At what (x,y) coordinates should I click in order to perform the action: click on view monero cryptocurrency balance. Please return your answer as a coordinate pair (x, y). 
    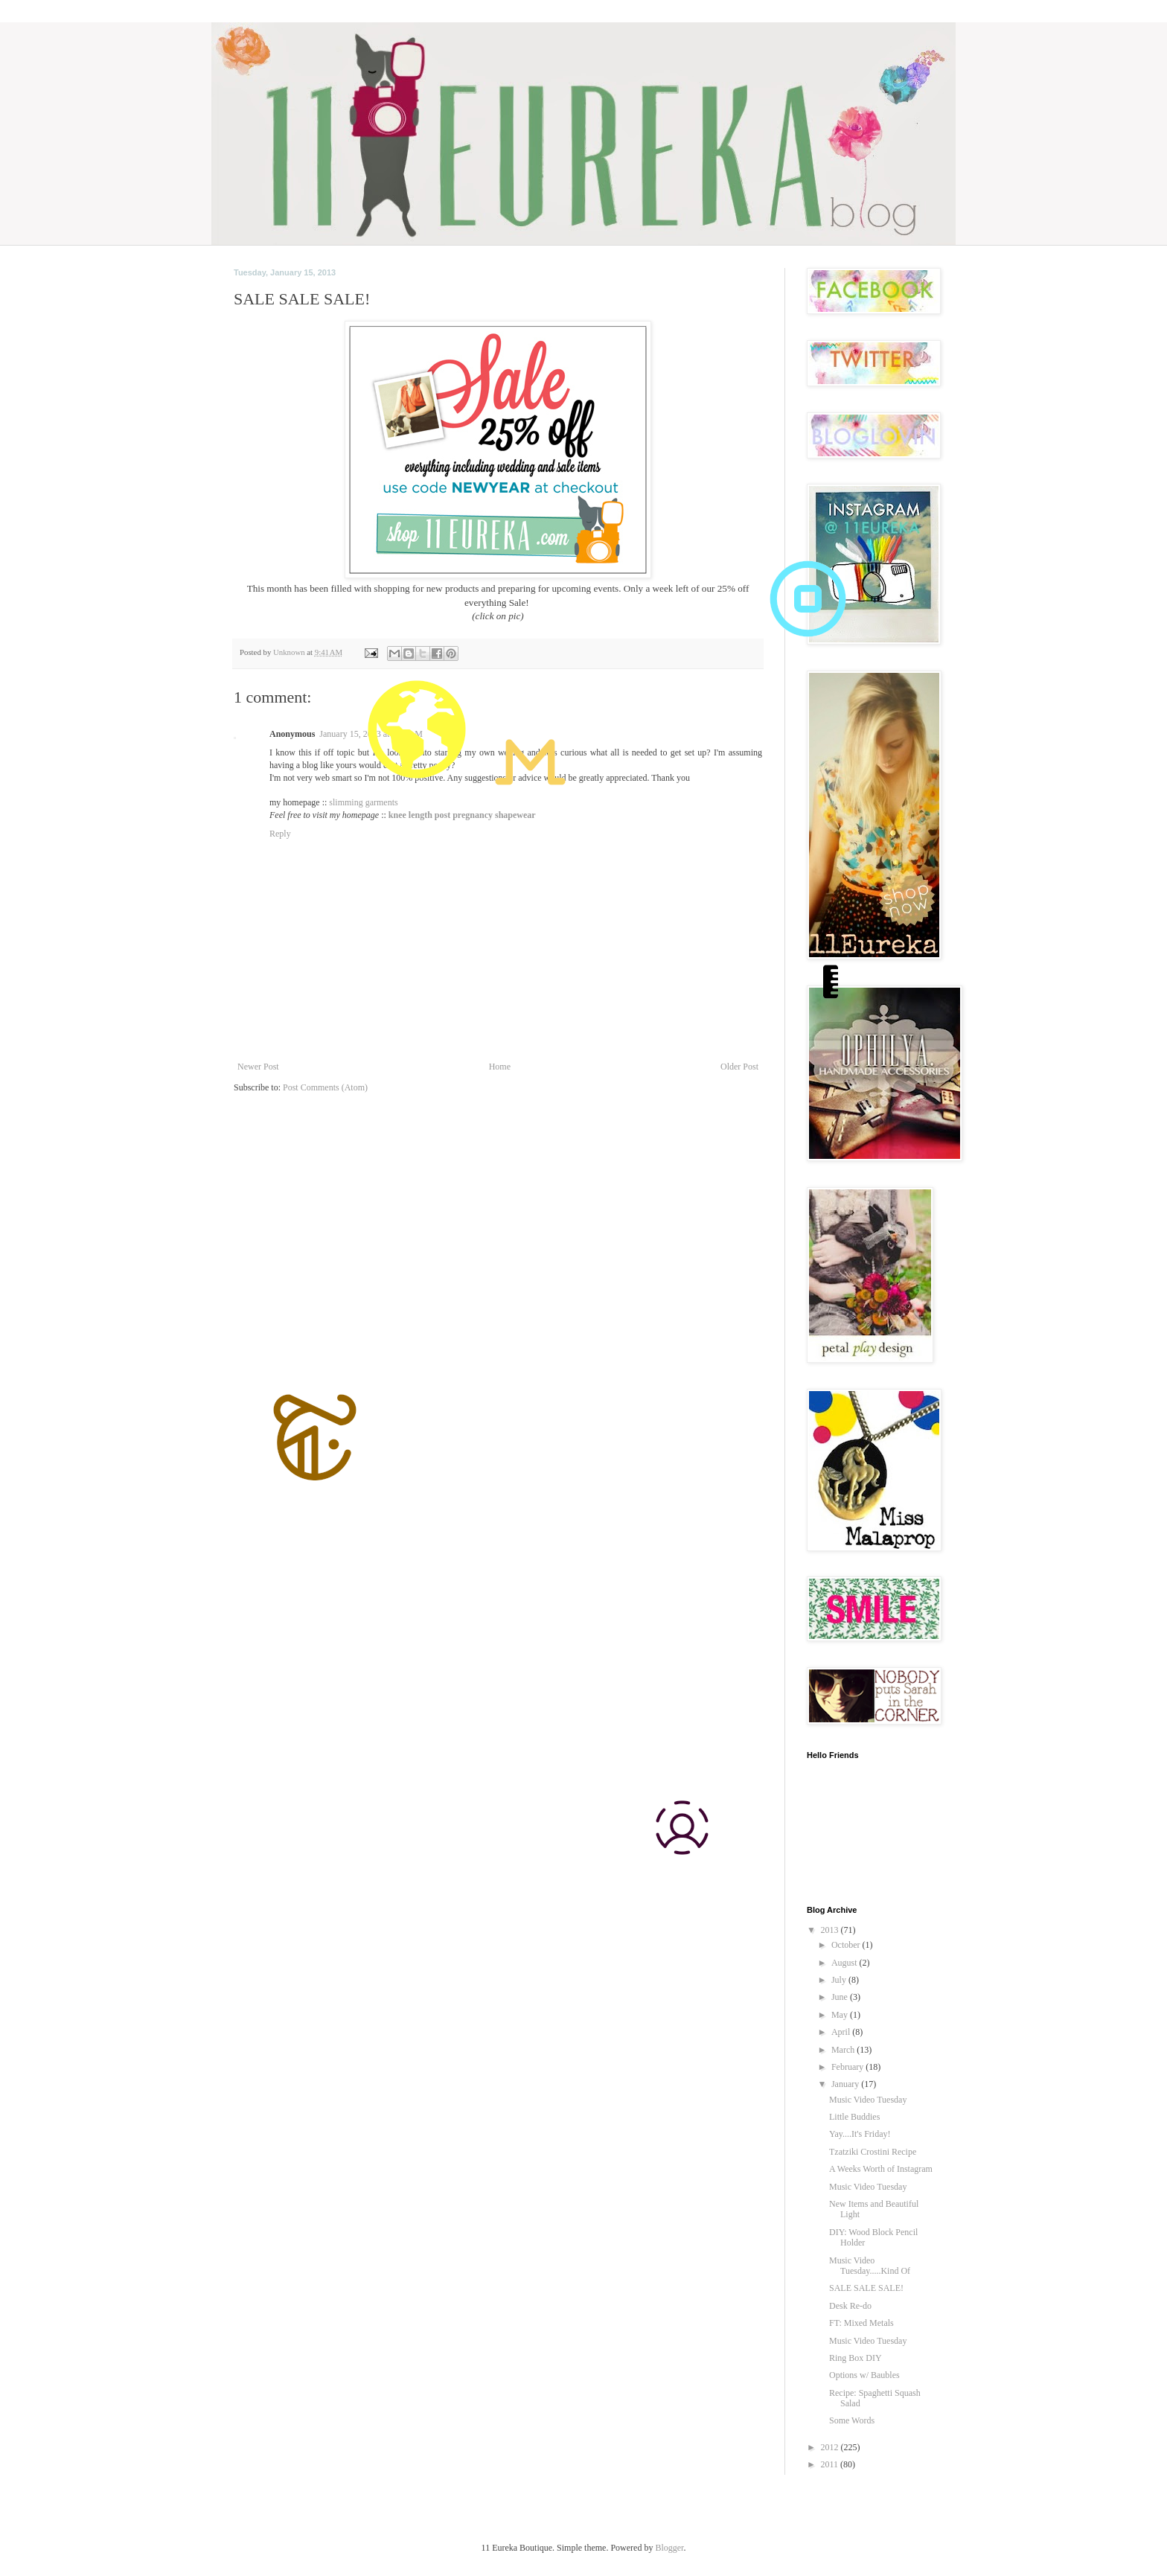
    Looking at the image, I should click on (530, 760).